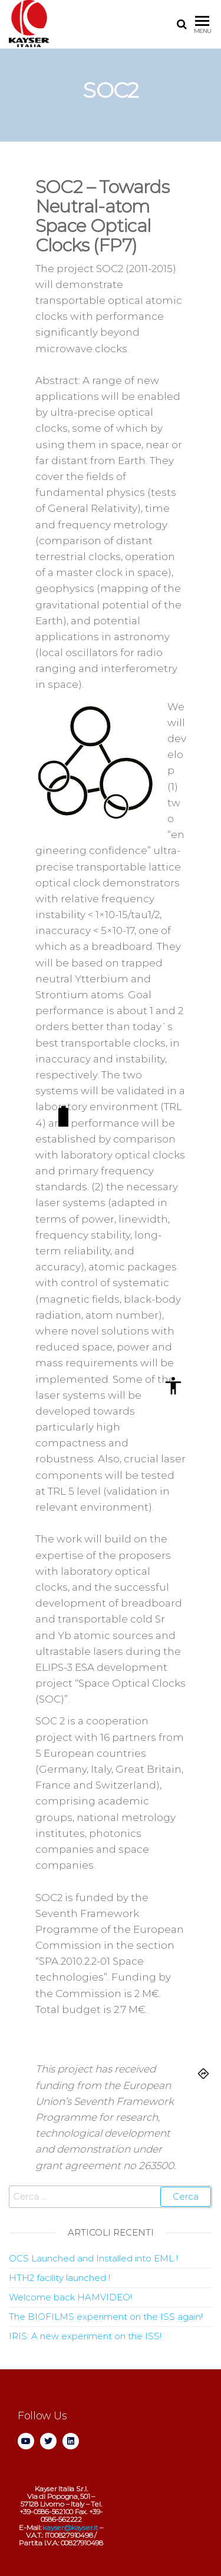 The height and width of the screenshot is (2576, 221). What do you see at coordinates (173, 1386) in the screenshot?
I see `access accessibility settings` at bounding box center [173, 1386].